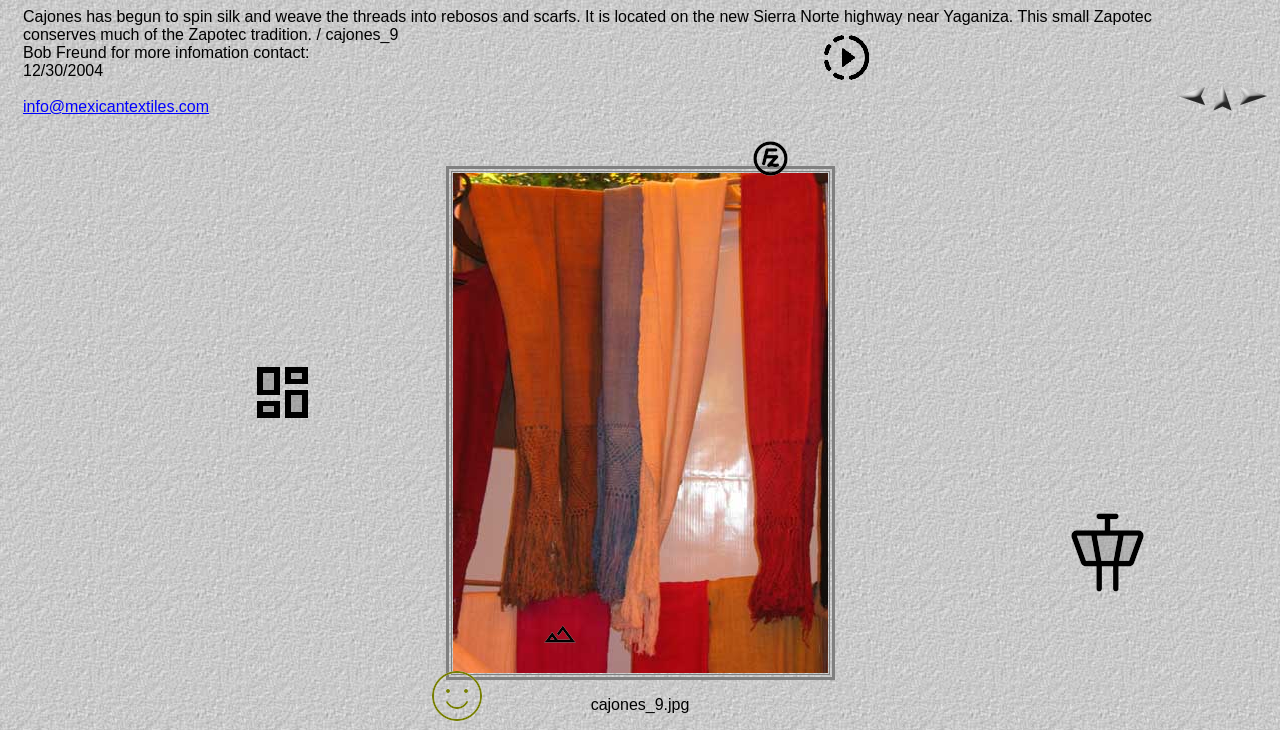 The image size is (1280, 730). What do you see at coordinates (846, 57) in the screenshot?
I see `enable slow motion video recording` at bounding box center [846, 57].